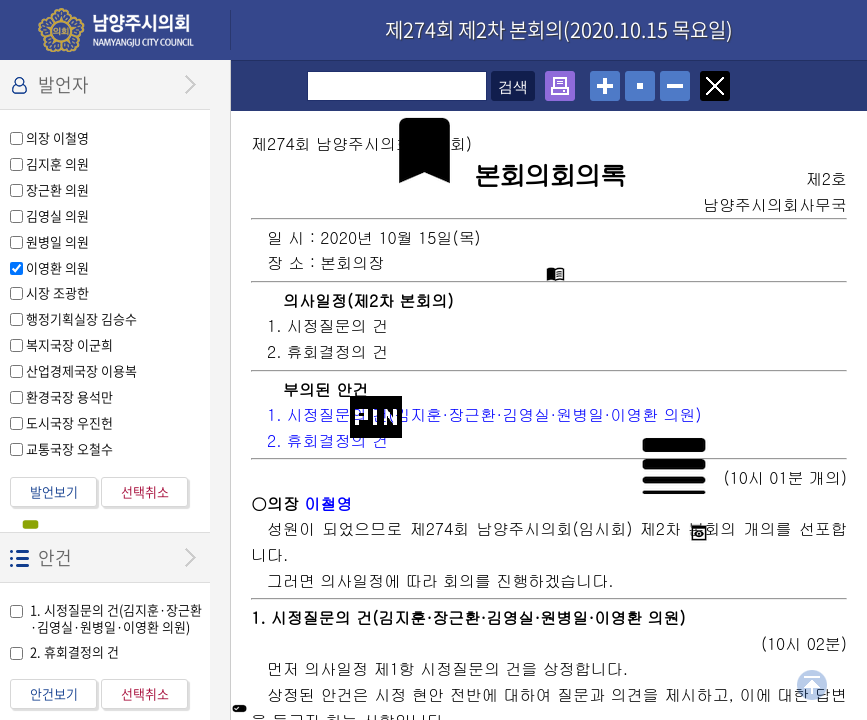 The width and height of the screenshot is (867, 720). What do you see at coordinates (376, 417) in the screenshot?
I see `indicates PIN code entry required` at bounding box center [376, 417].